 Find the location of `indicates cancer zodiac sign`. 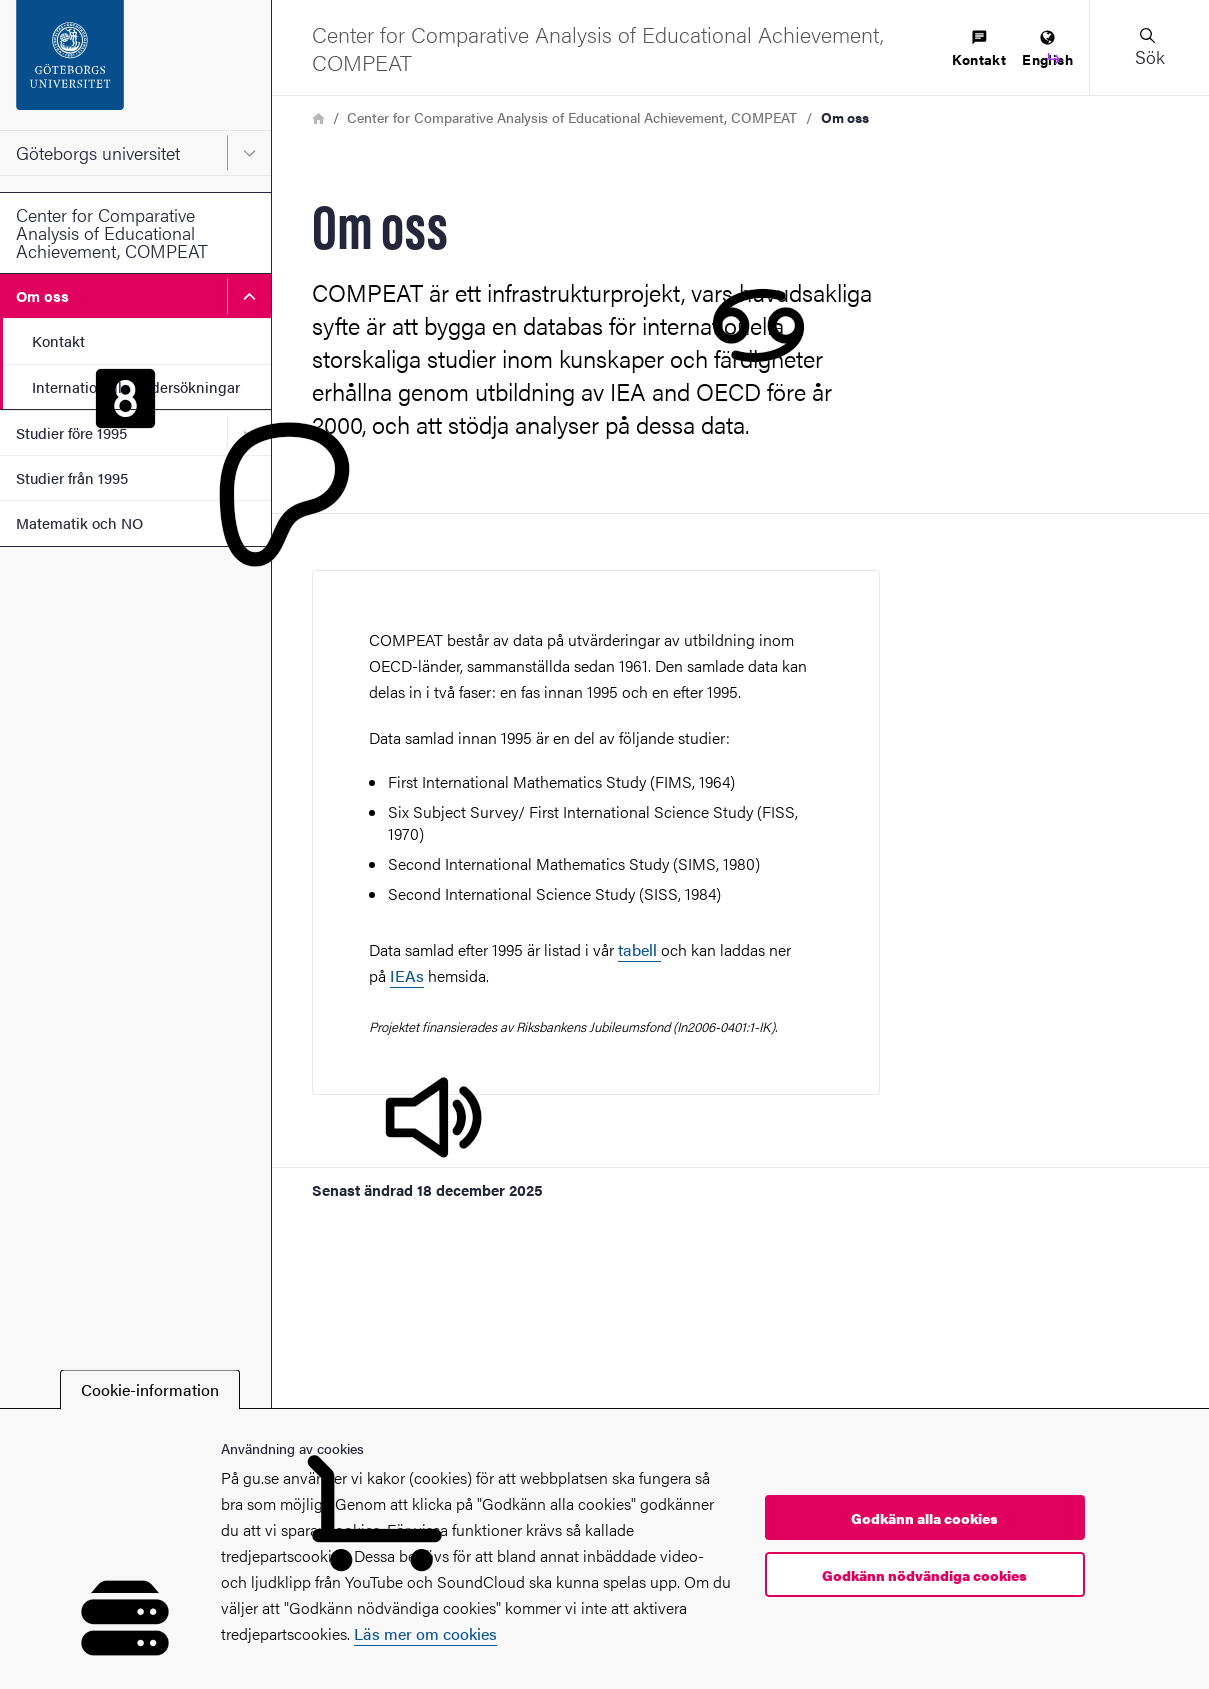

indicates cancer zodiac sign is located at coordinates (758, 325).